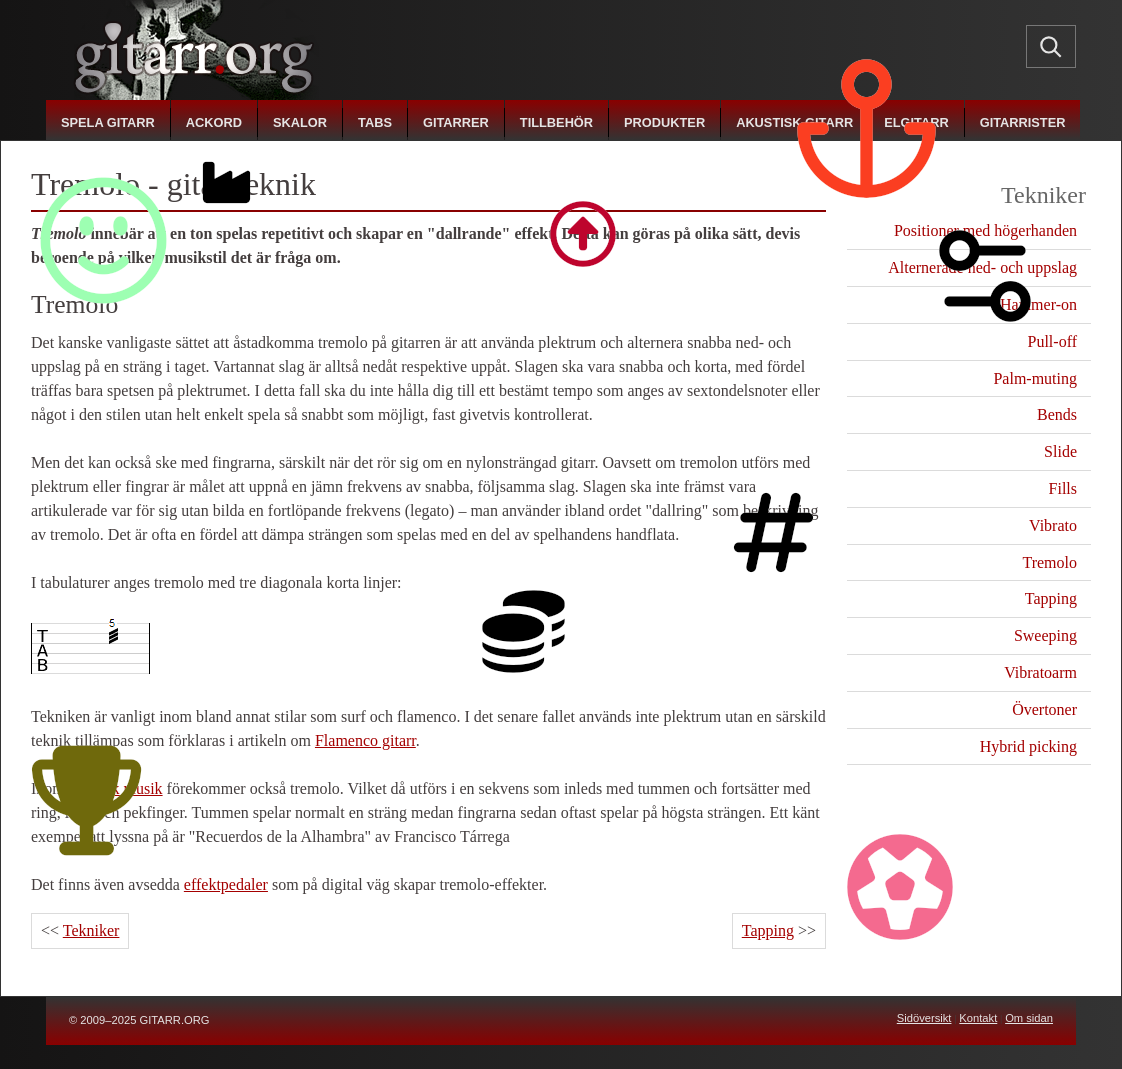 This screenshot has height=1069, width=1122. I want to click on access sports or soccer-related content, so click(900, 887).